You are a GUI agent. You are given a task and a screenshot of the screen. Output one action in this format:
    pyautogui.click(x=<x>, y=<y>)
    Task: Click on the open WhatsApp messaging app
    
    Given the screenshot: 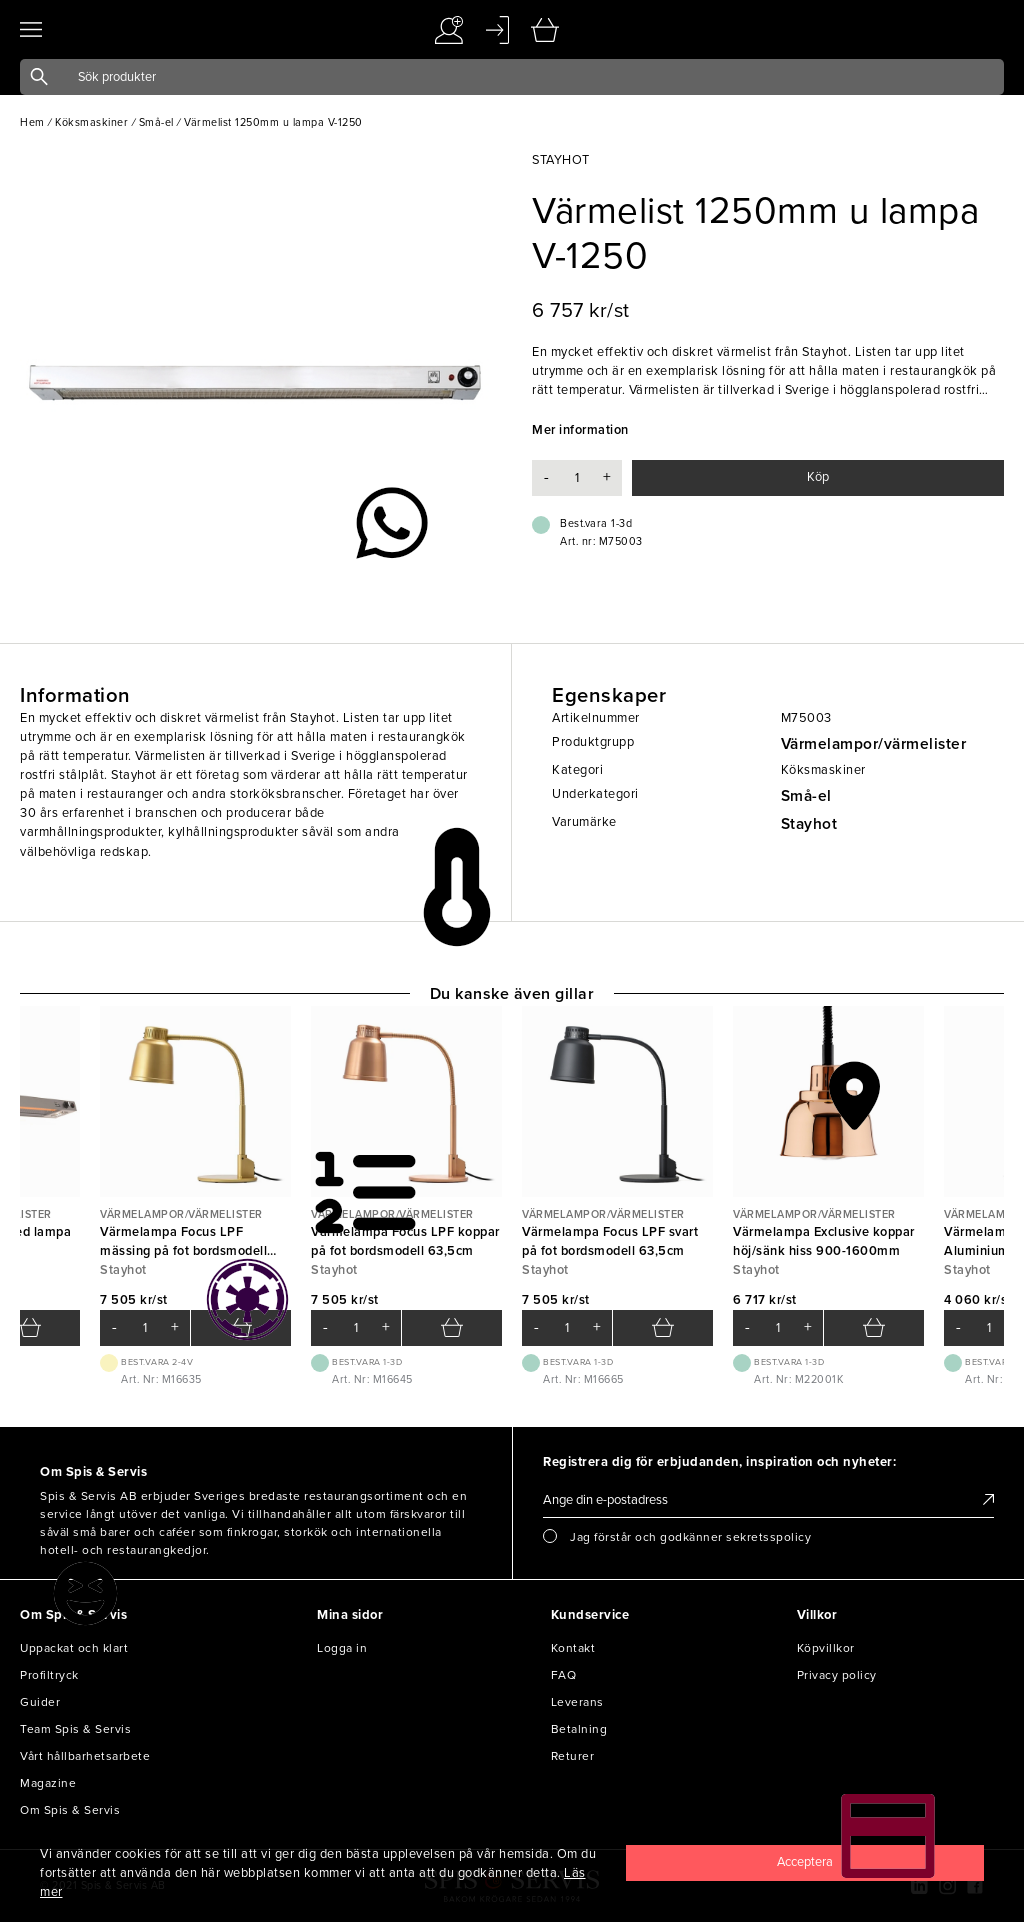 What is the action you would take?
    pyautogui.click(x=392, y=523)
    